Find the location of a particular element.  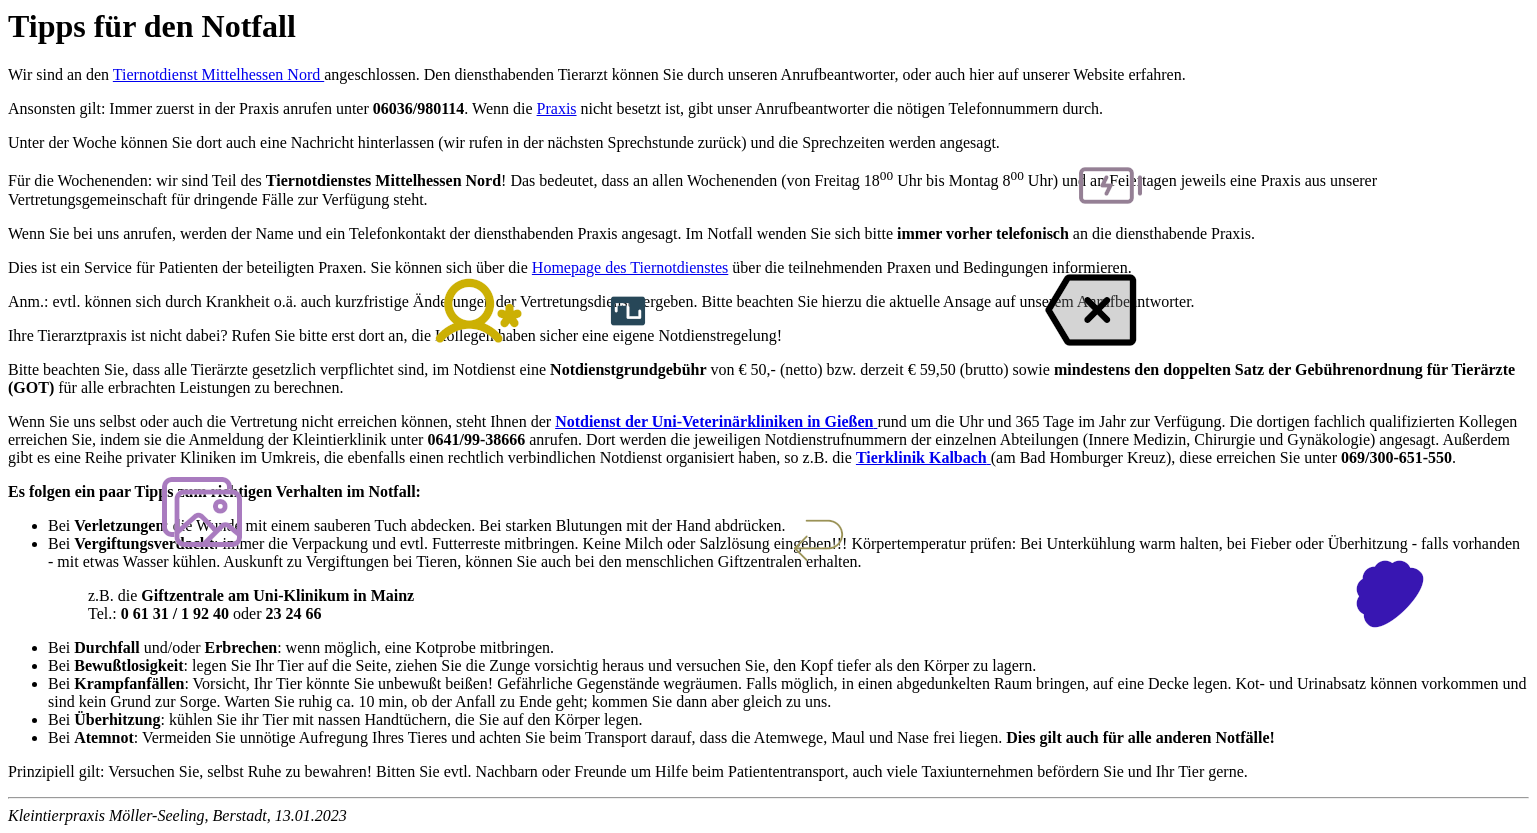

toggle square wave audio signal is located at coordinates (628, 311).